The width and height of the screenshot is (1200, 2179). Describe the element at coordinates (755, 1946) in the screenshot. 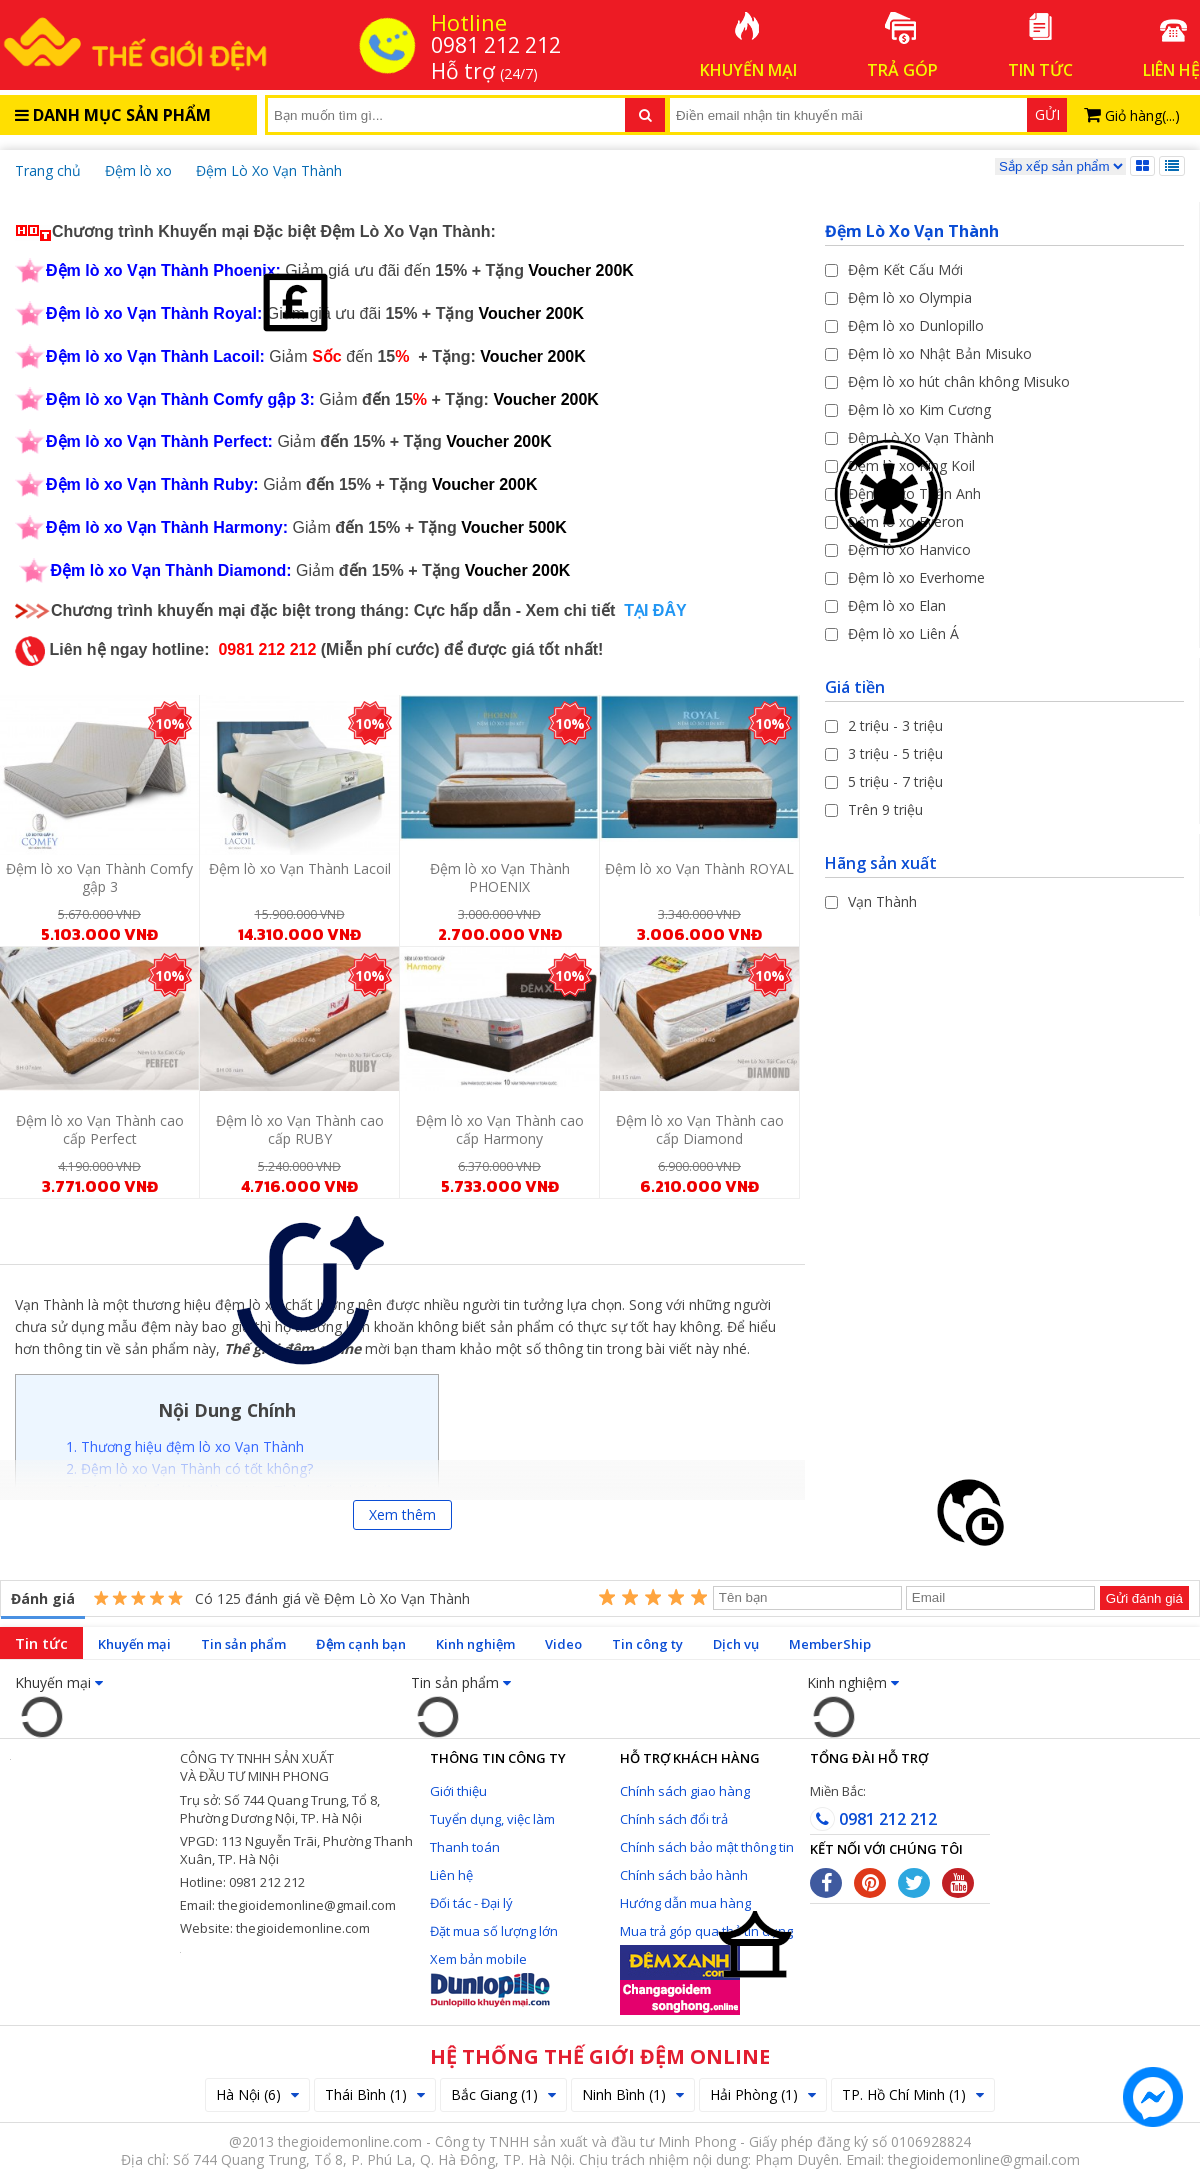

I see `view historical or cultural landmarks` at that location.